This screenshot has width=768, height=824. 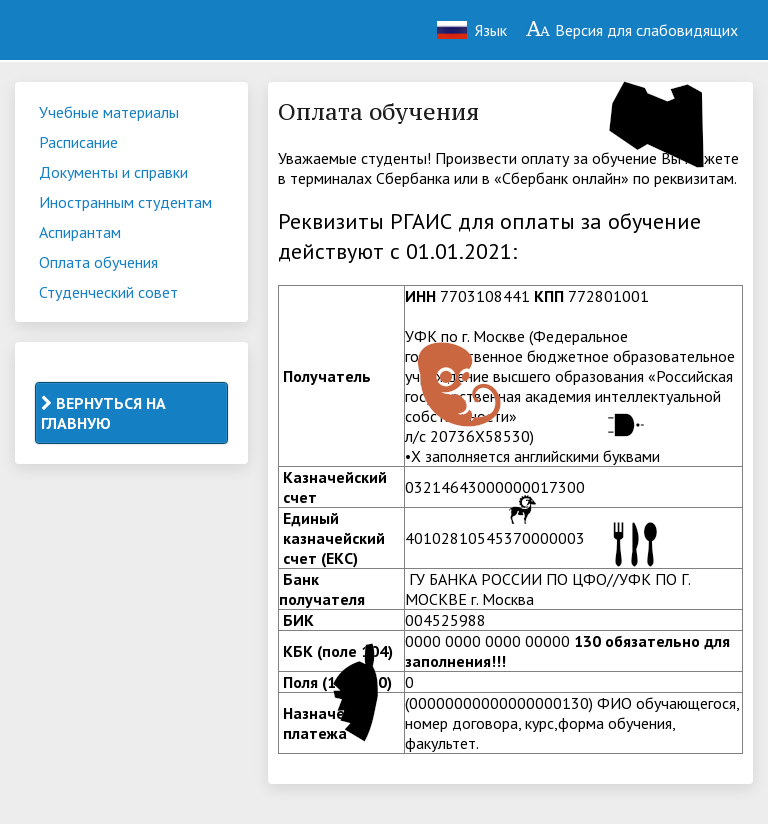 I want to click on represents a NAND logic gate in a circuit diagram, so click(x=626, y=425).